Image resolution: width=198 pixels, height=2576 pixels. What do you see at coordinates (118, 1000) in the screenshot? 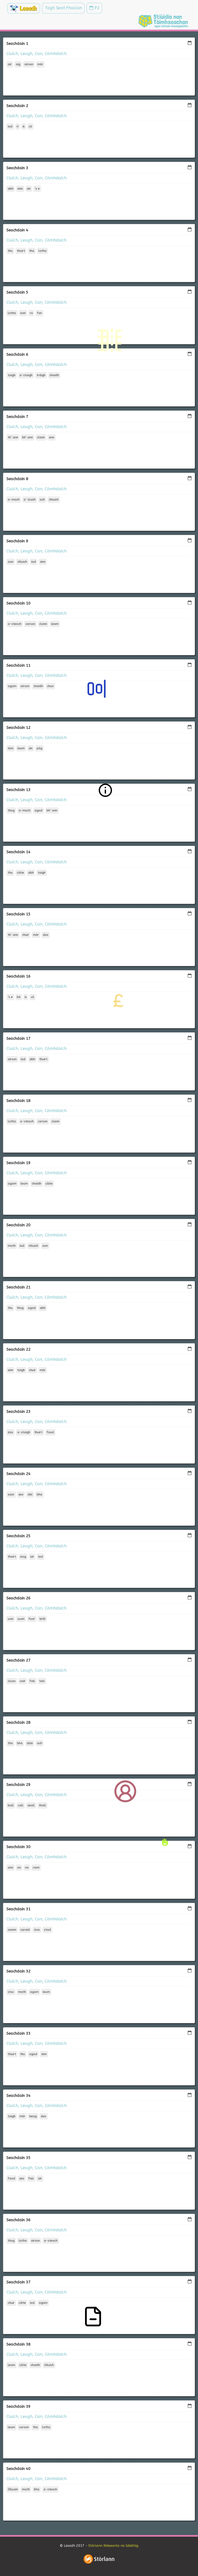
I see `view or manage British pound currency` at bounding box center [118, 1000].